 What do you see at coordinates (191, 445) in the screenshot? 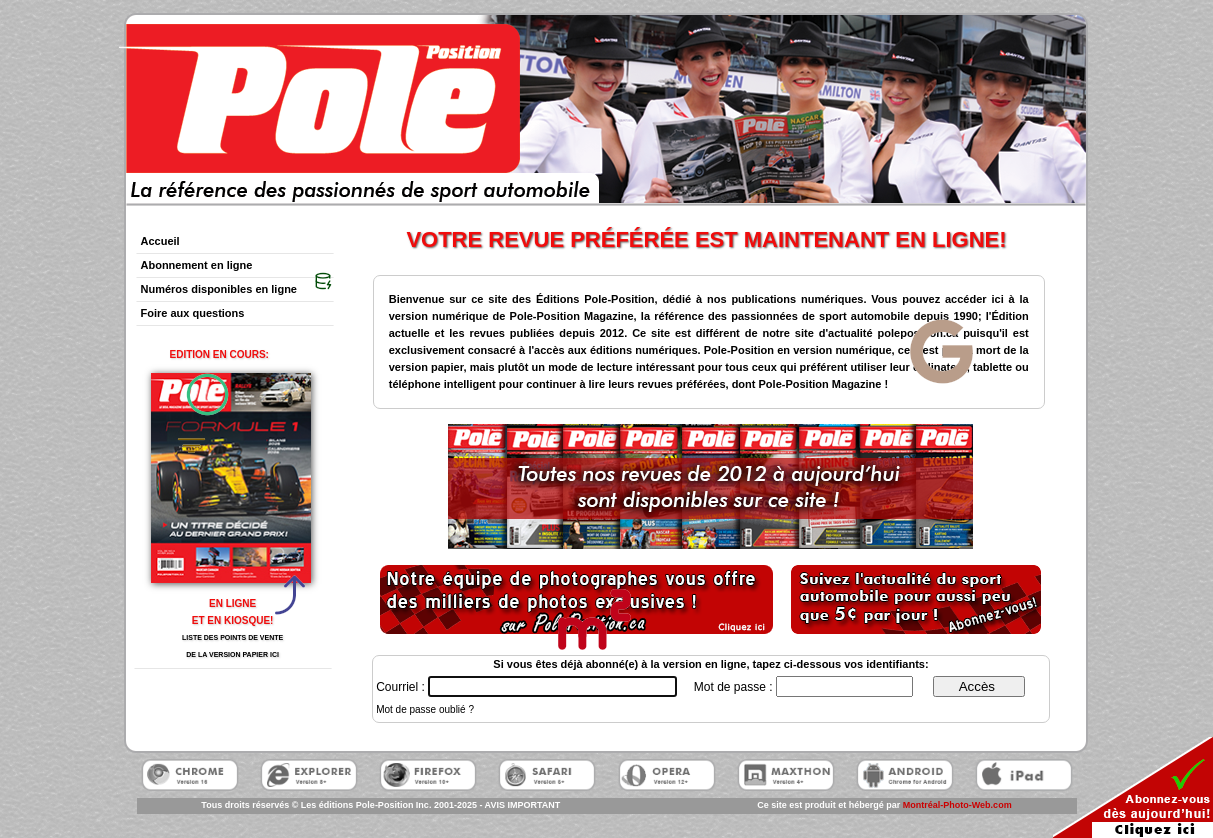
I see `filter or sort content` at bounding box center [191, 445].